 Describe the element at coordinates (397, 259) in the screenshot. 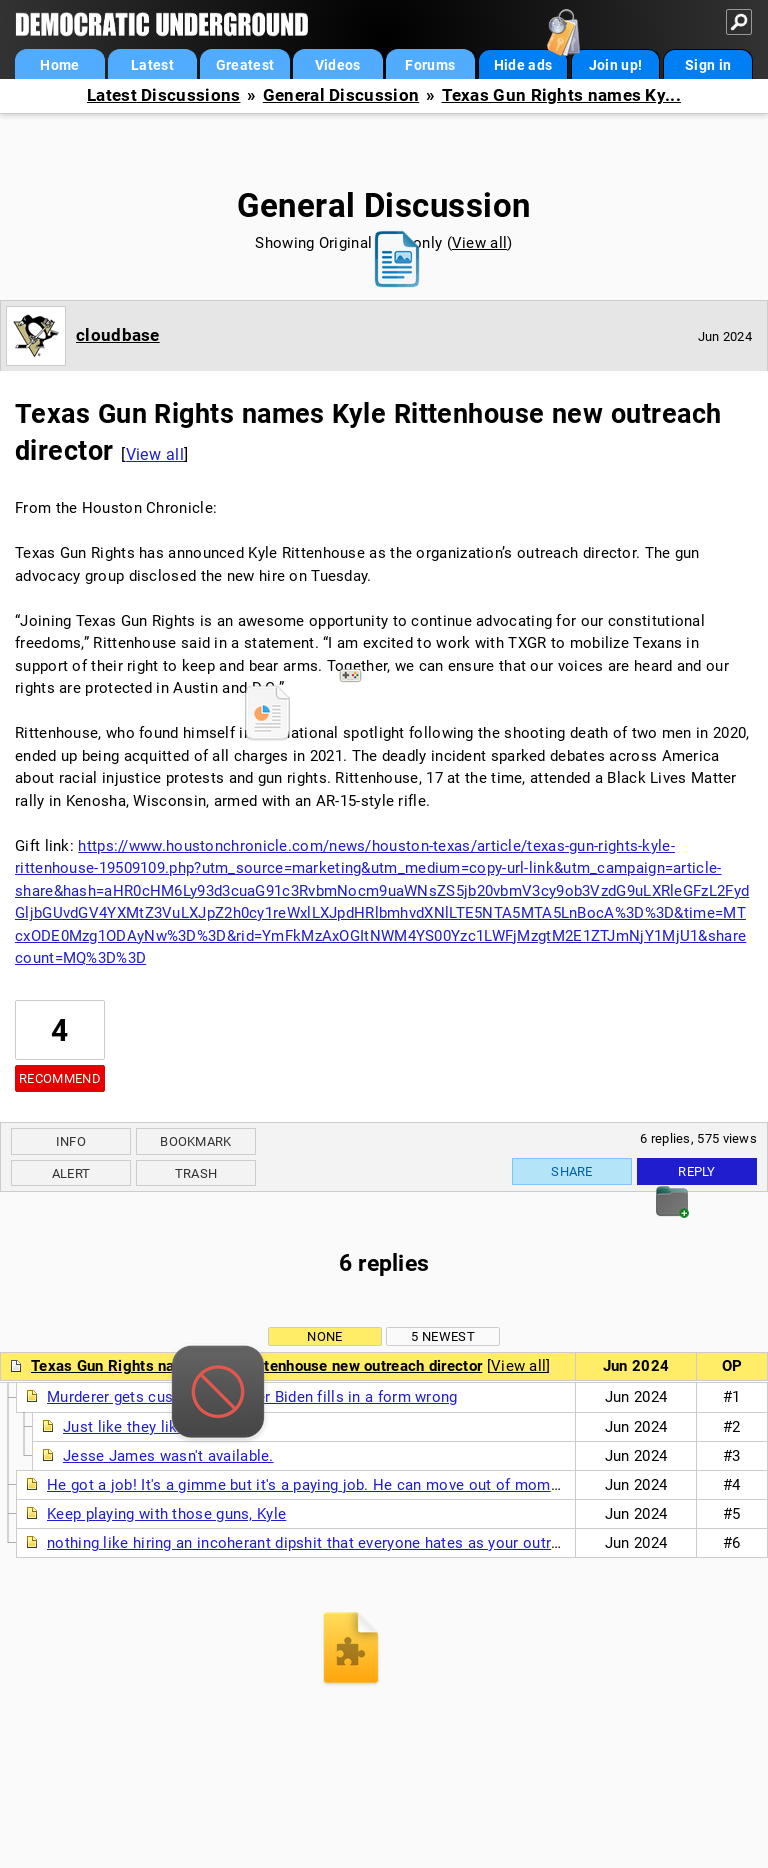

I see `open a libreoffice writer document` at that location.